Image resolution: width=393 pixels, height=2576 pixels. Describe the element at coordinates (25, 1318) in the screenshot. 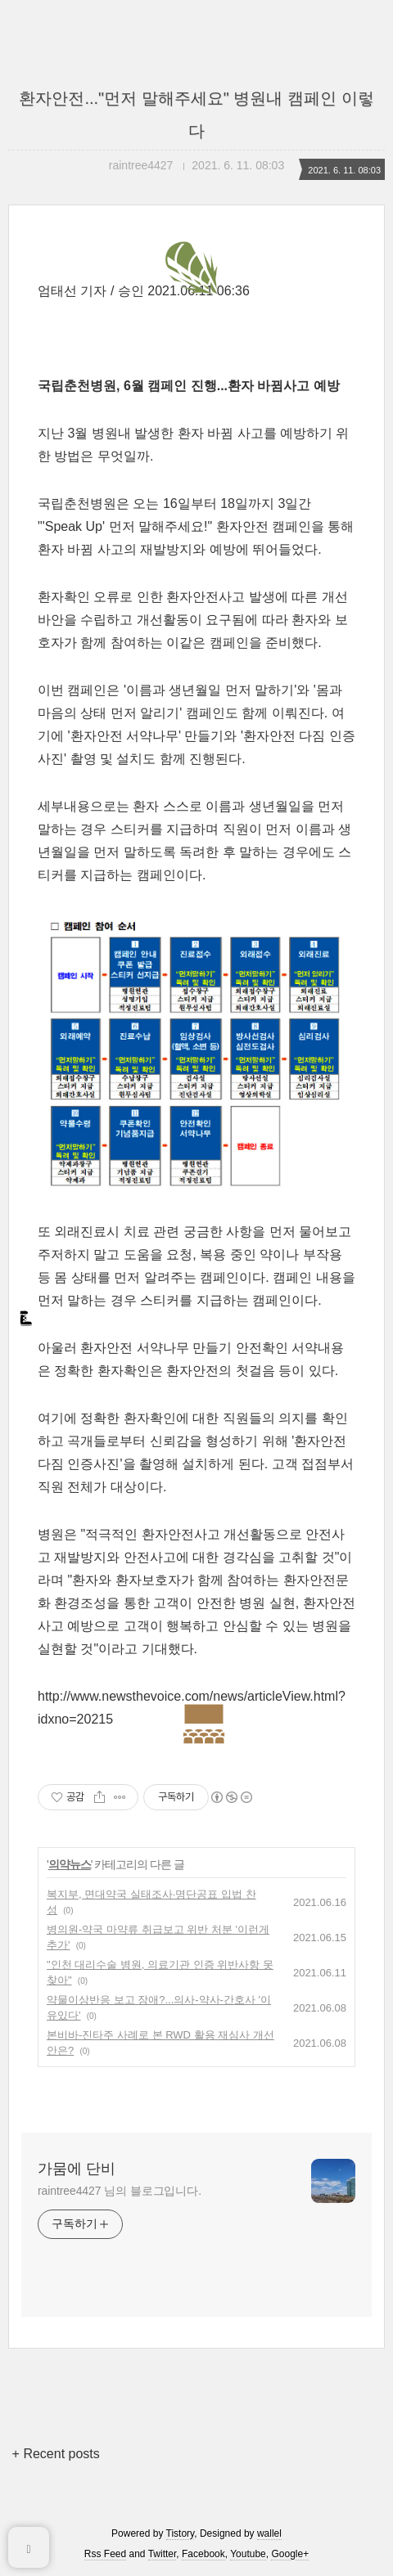

I see `select winter boot equipment` at that location.